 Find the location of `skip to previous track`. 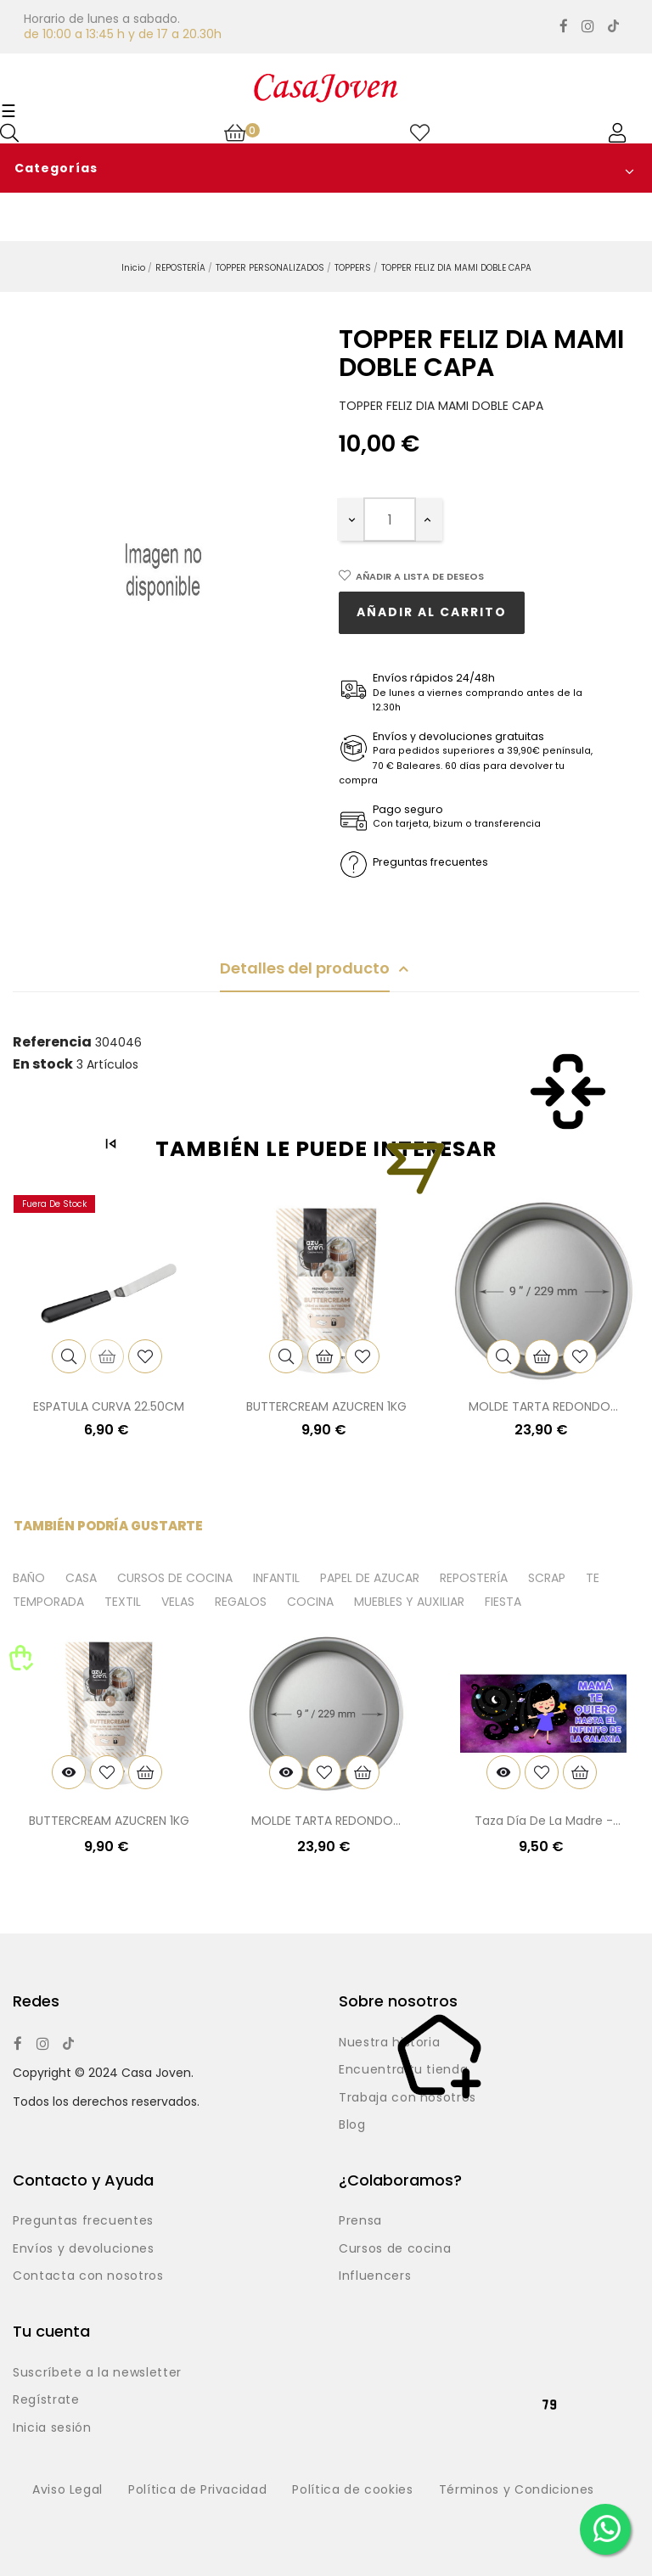

skip to previous track is located at coordinates (110, 1143).